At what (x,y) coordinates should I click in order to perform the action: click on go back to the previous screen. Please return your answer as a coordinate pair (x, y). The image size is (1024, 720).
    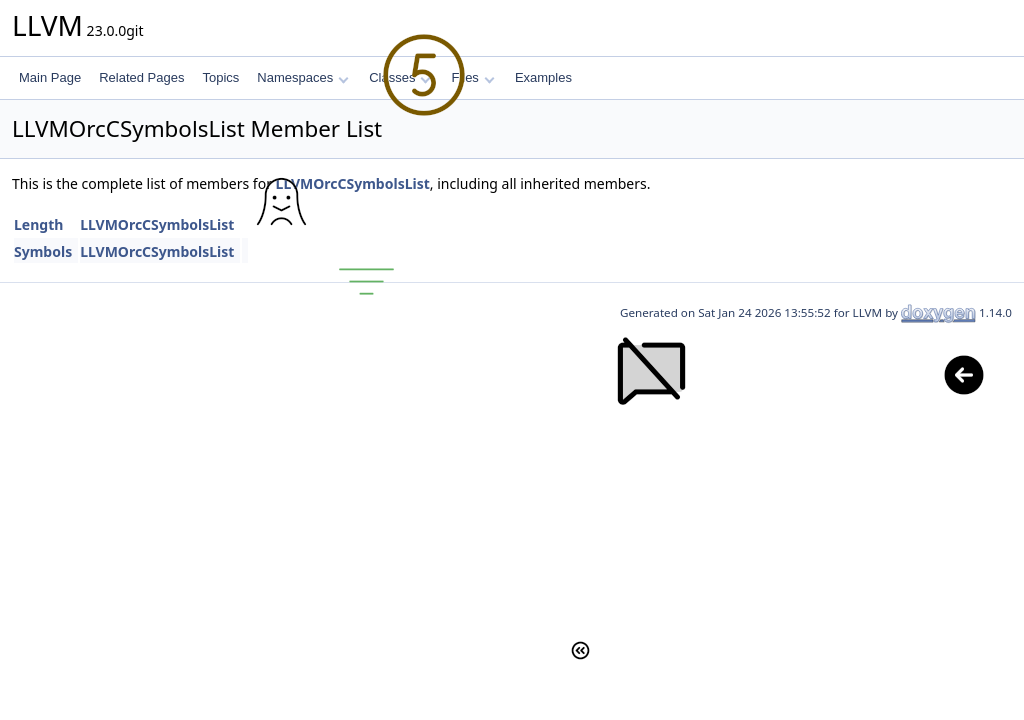
    Looking at the image, I should click on (964, 375).